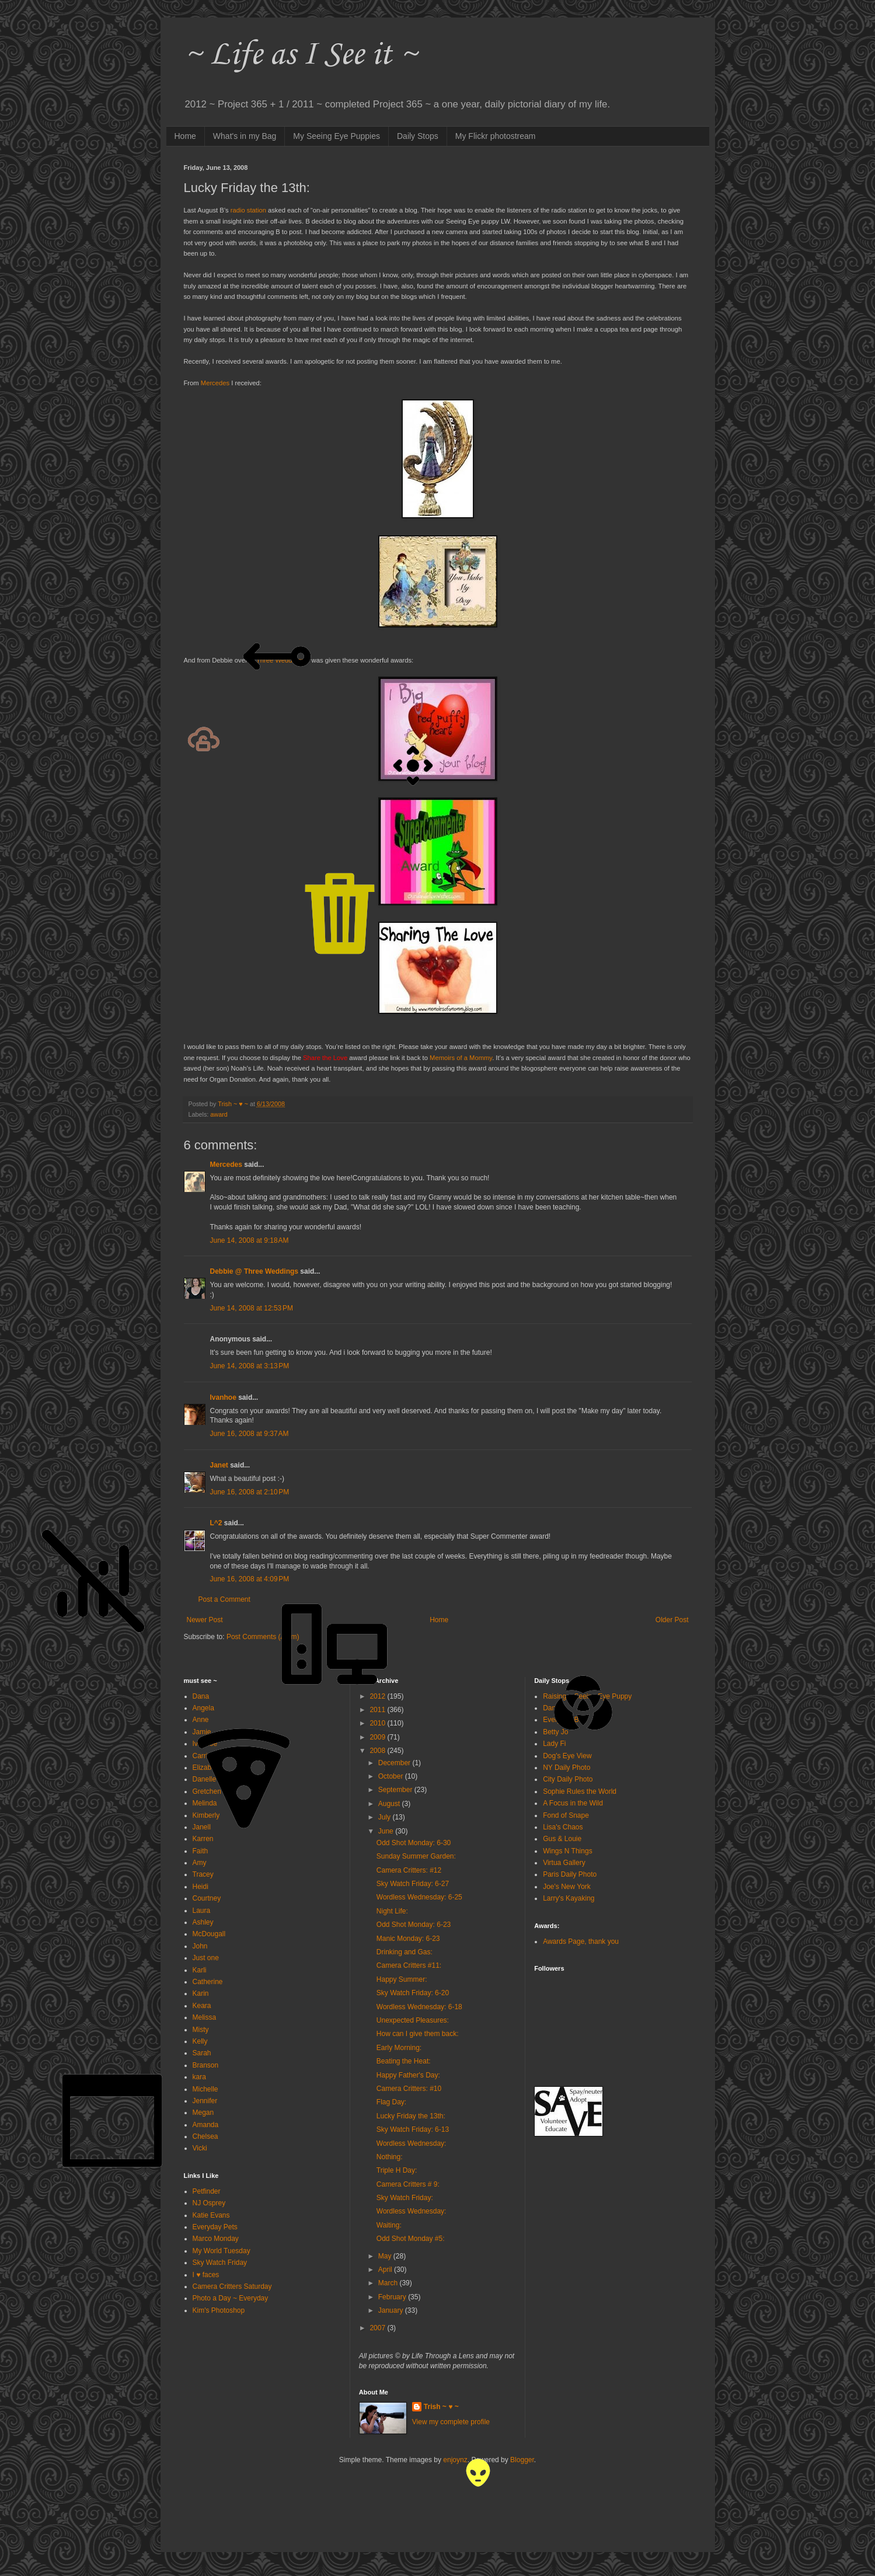  I want to click on no cellular signal available, so click(93, 1581).